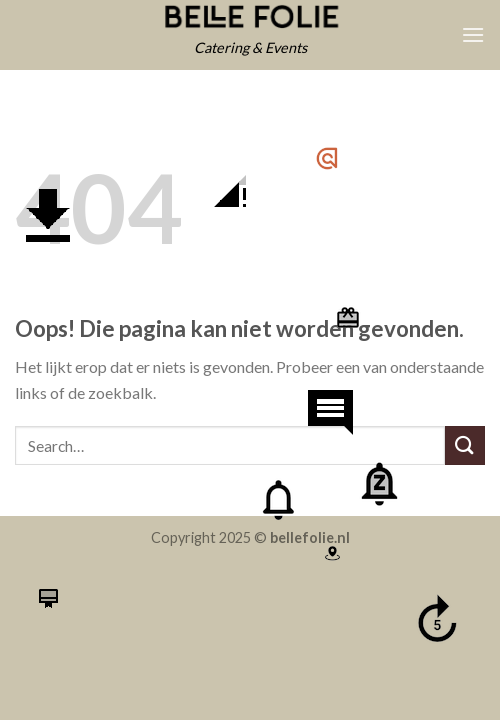 The image size is (500, 720). Describe the element at coordinates (379, 483) in the screenshot. I see `notifications are currently snoozed` at that location.